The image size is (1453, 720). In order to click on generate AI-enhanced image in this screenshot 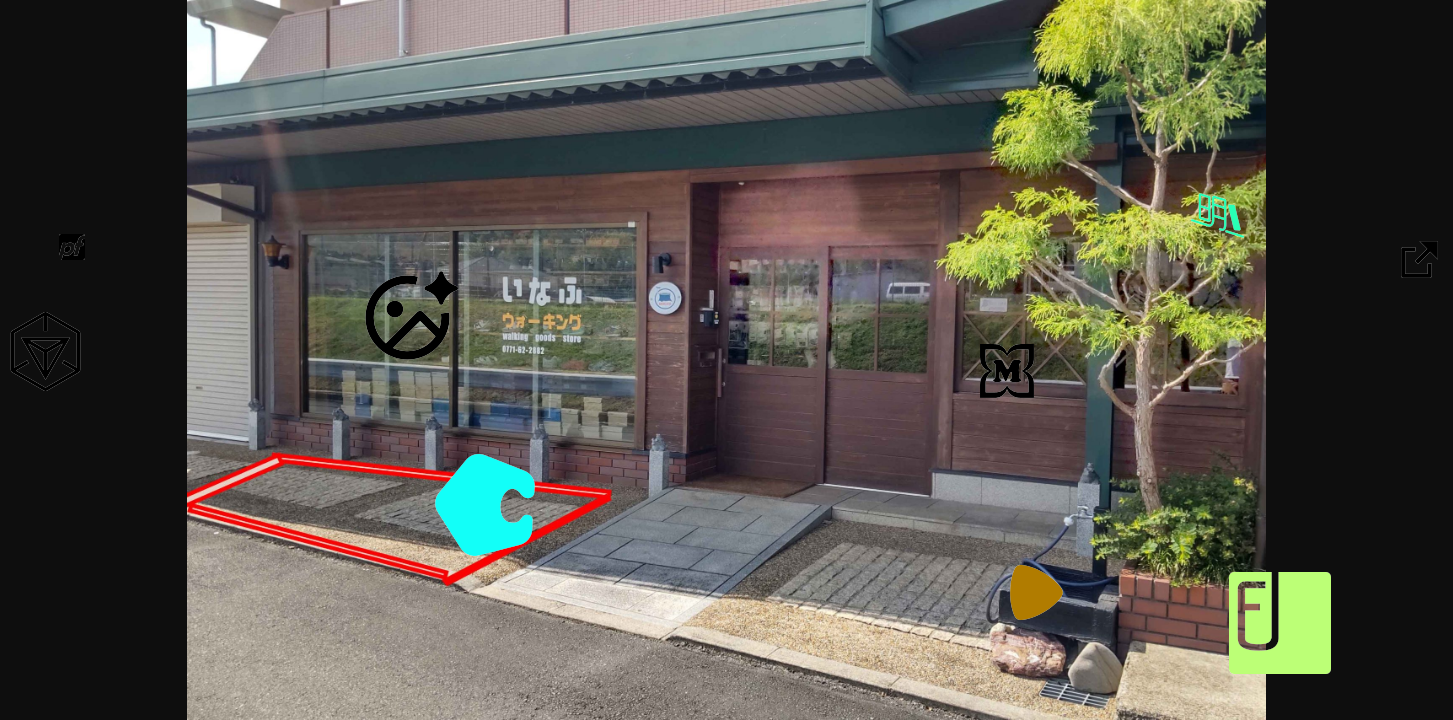, I will do `click(407, 317)`.